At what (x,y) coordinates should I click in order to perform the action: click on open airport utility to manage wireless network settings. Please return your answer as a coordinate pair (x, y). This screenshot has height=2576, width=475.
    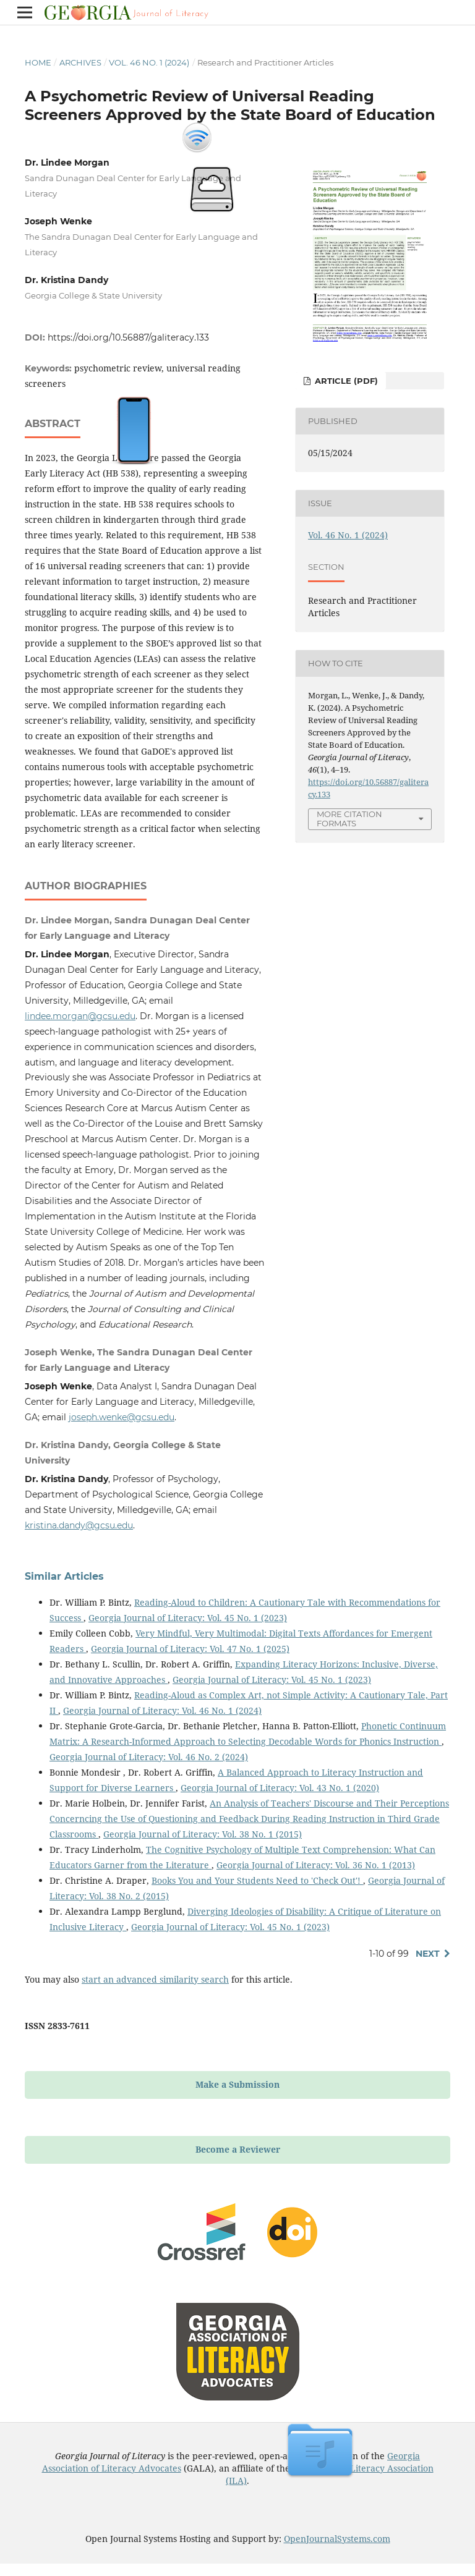
    Looking at the image, I should click on (197, 137).